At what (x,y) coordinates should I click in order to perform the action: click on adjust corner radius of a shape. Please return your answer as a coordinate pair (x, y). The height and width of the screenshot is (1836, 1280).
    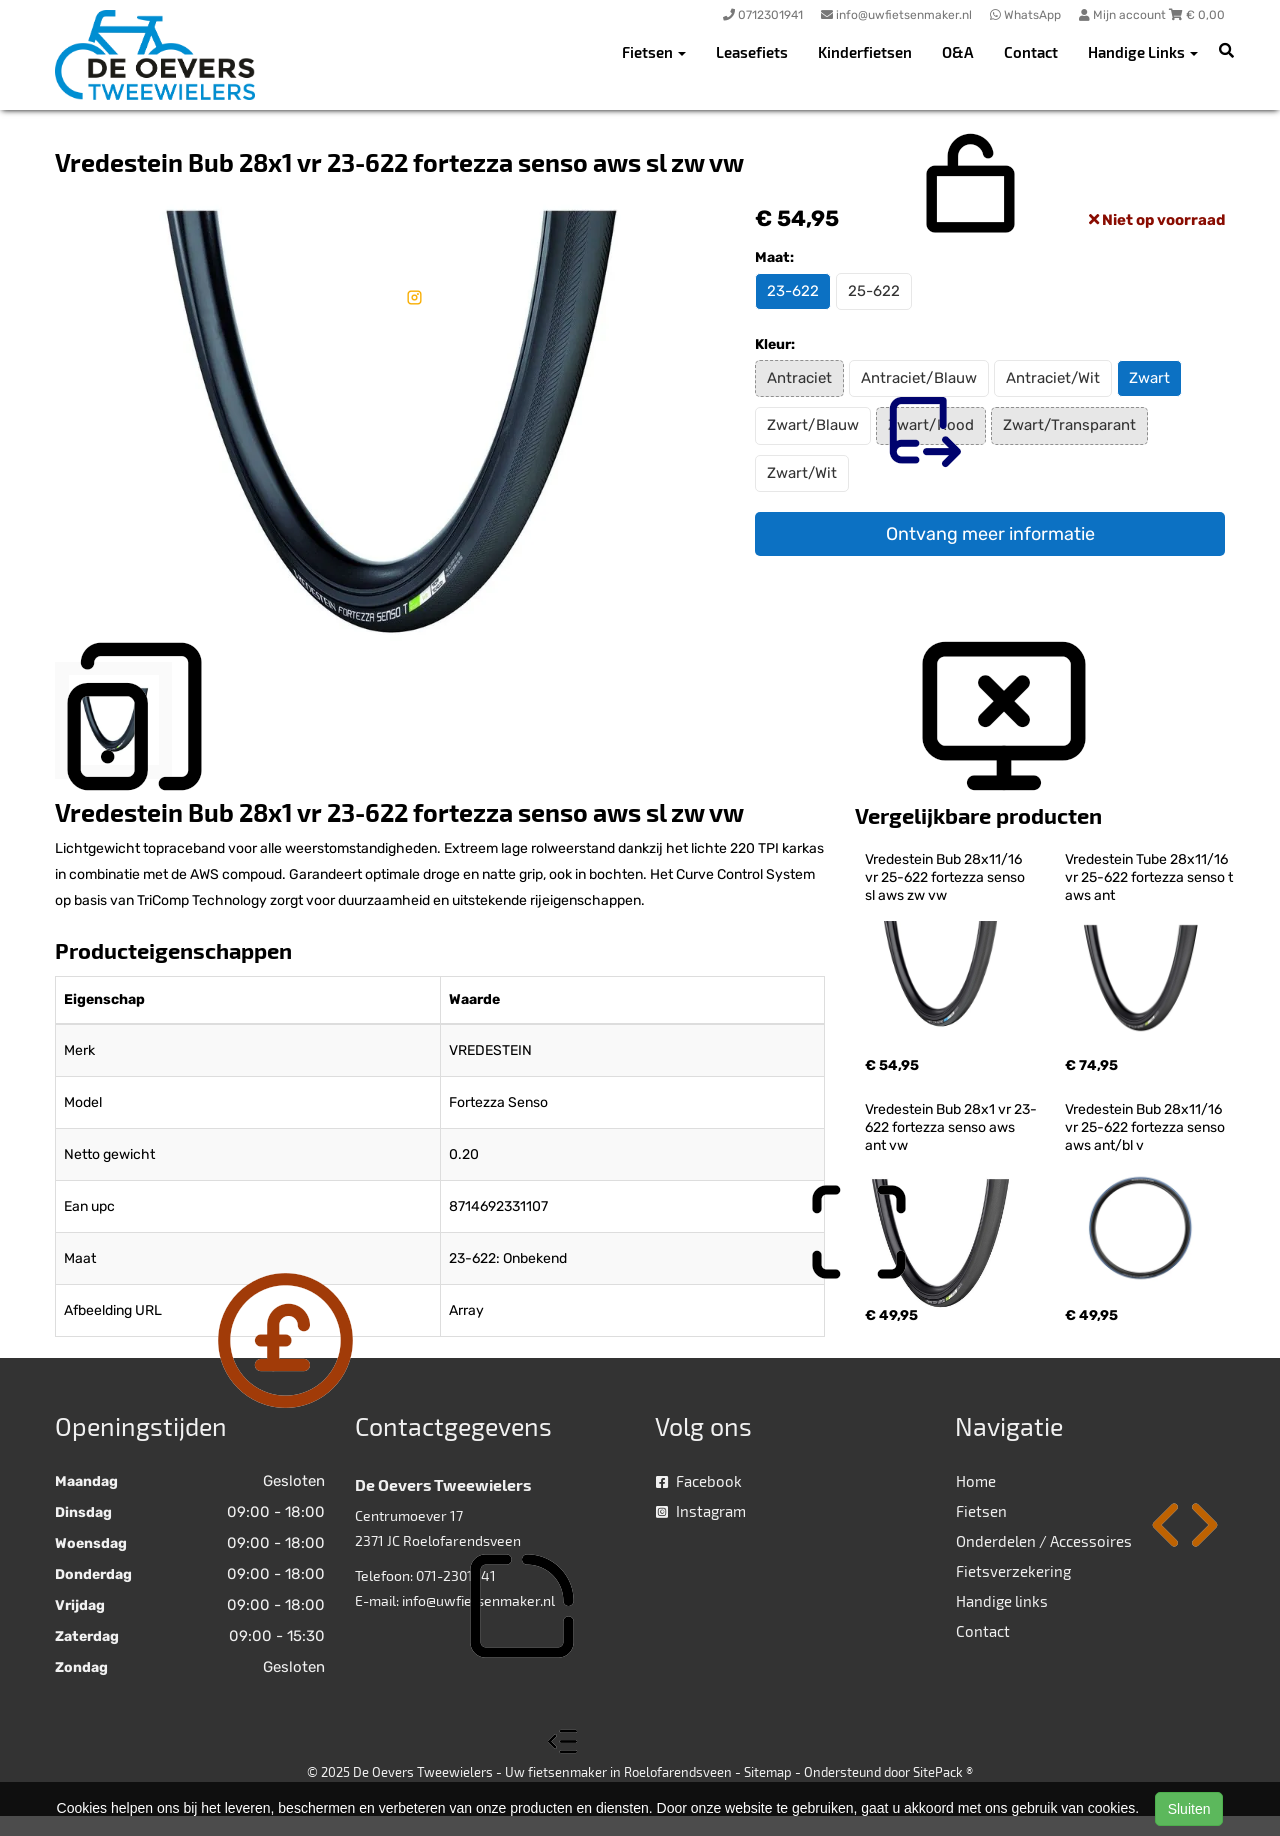
    Looking at the image, I should click on (522, 1606).